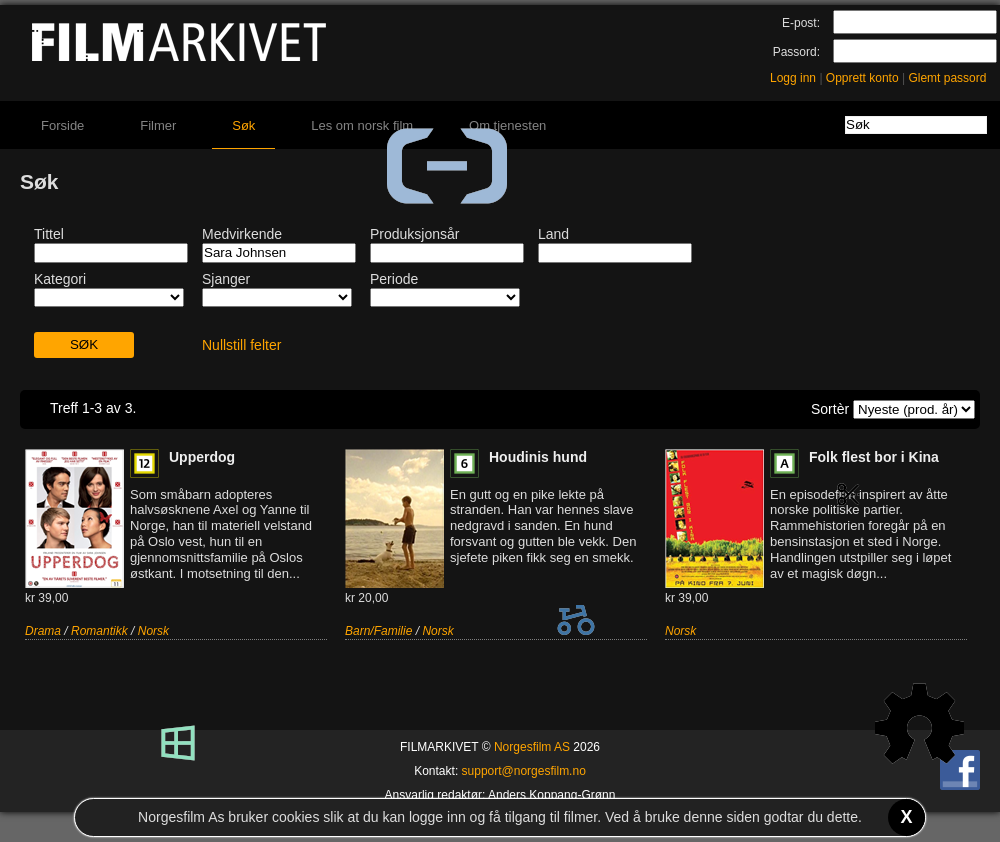 Image resolution: width=1000 pixels, height=842 pixels. Describe the element at coordinates (447, 166) in the screenshot. I see `Alibaba Cloud service or product` at that location.